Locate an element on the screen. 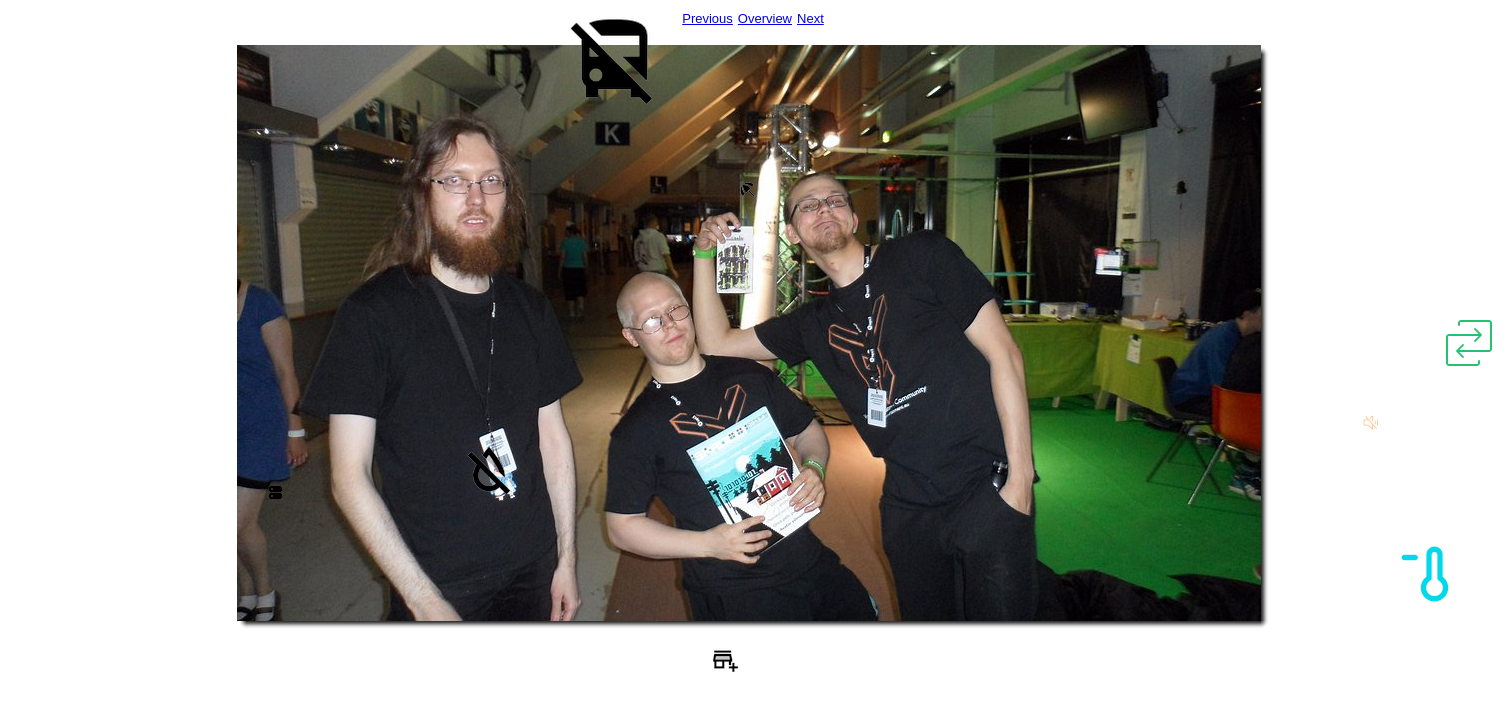  add a new business location is located at coordinates (725, 659).